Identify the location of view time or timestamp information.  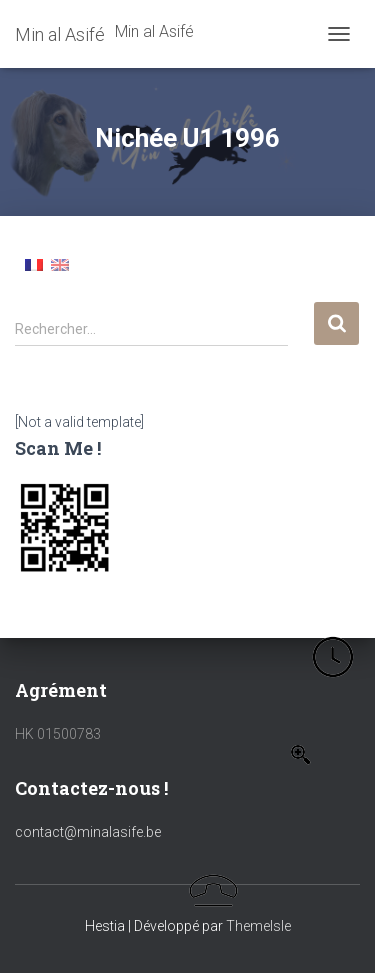
(333, 657).